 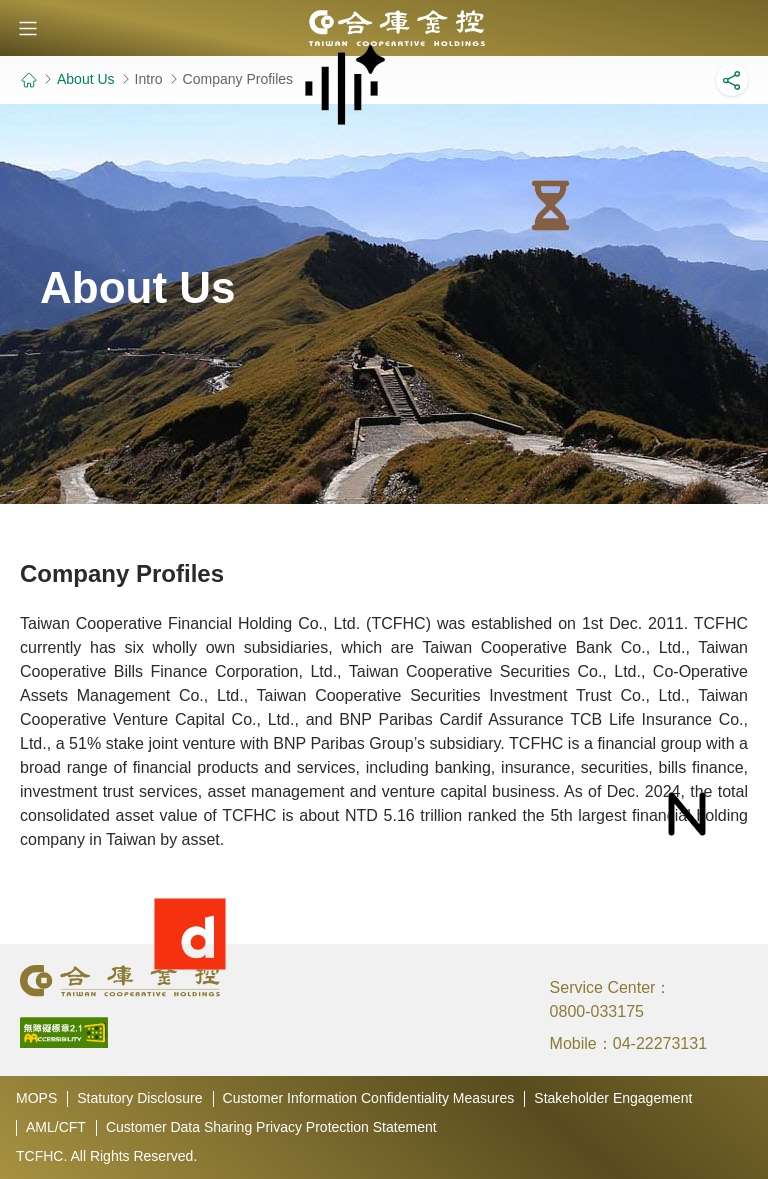 What do you see at coordinates (550, 205) in the screenshot?
I see `indicates a process is in progress or loading` at bounding box center [550, 205].